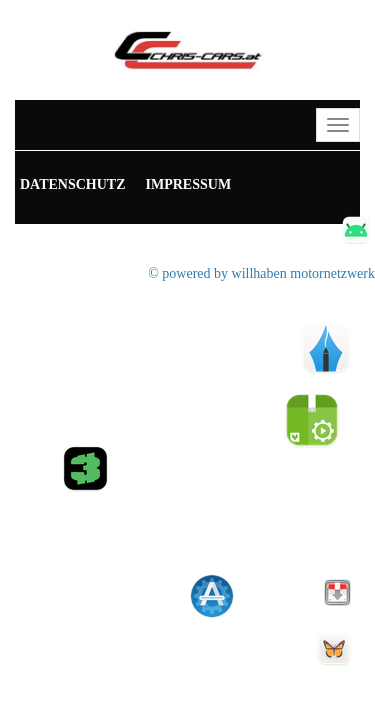 This screenshot has height=720, width=375. I want to click on open Transmission BitTorrent client, so click(337, 592).